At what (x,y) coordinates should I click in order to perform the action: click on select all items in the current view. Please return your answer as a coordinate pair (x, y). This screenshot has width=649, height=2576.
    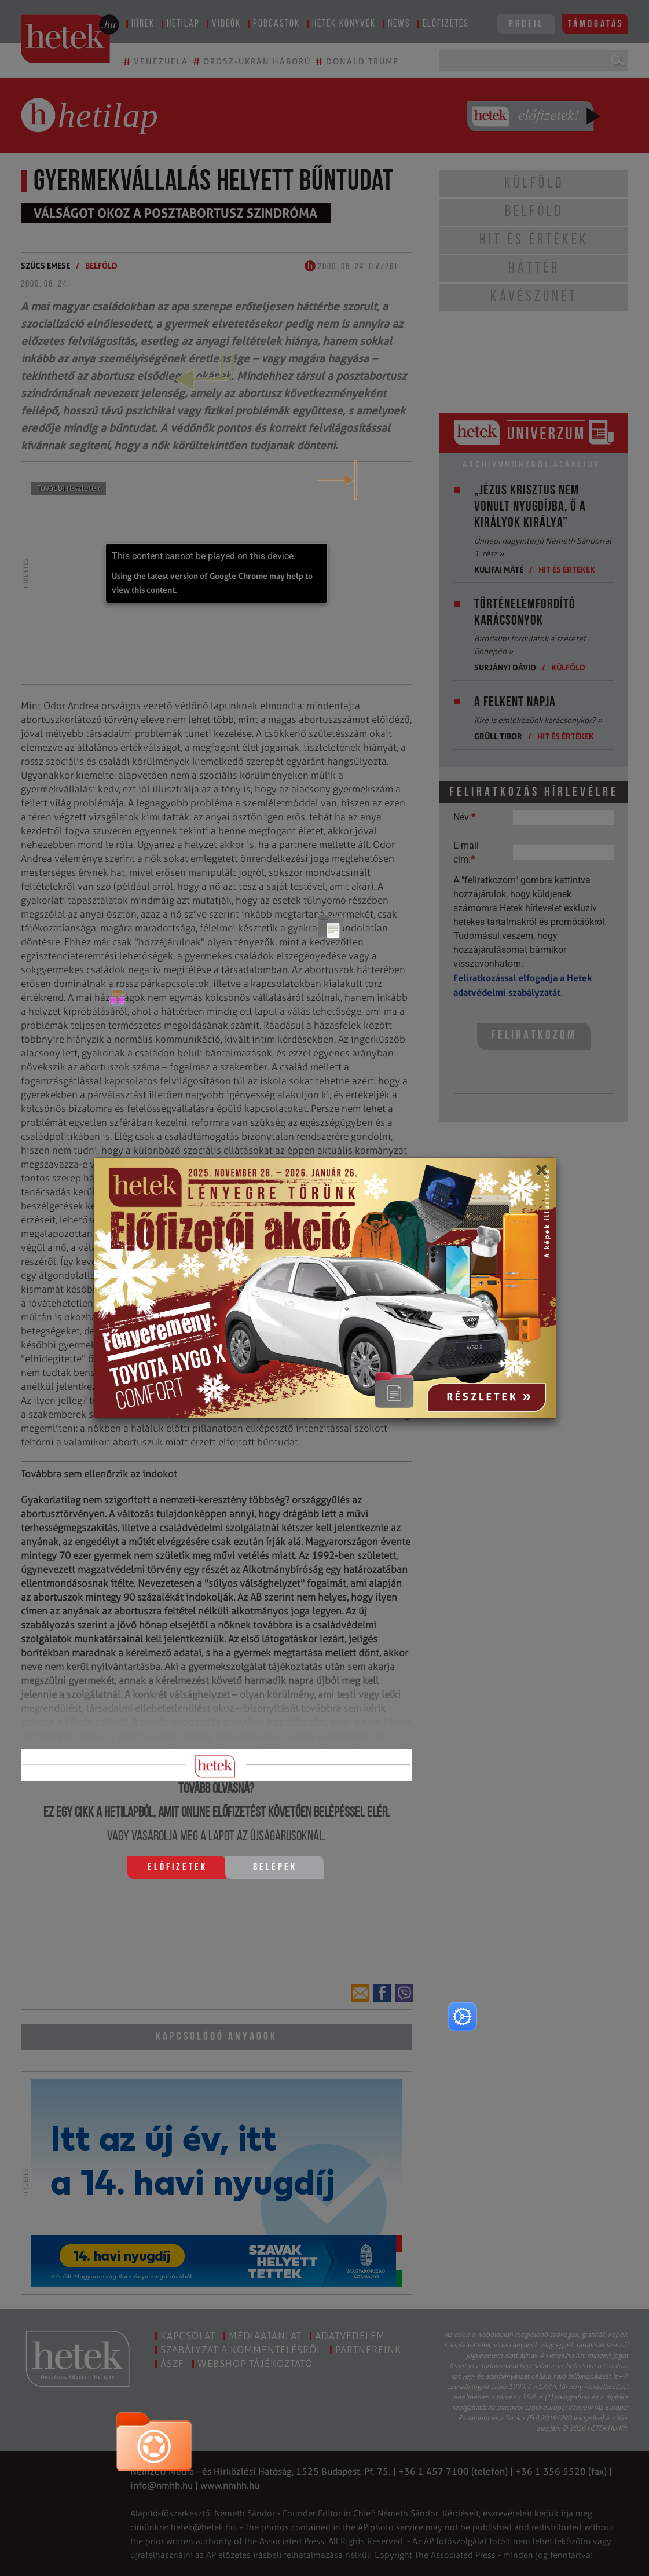
    Looking at the image, I should click on (118, 997).